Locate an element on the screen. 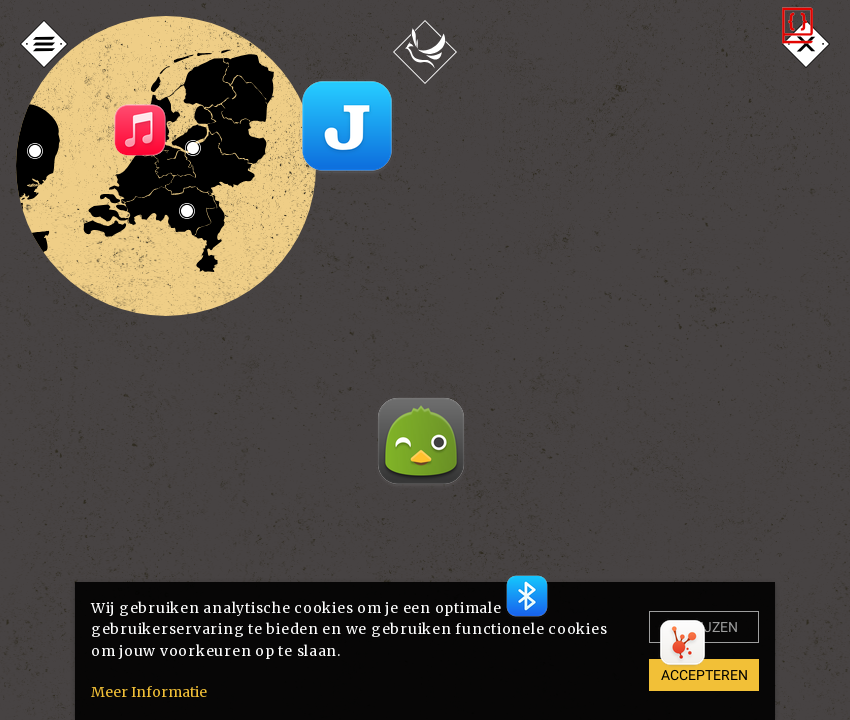 The height and width of the screenshot is (720, 850). open developer documentation is located at coordinates (797, 25).